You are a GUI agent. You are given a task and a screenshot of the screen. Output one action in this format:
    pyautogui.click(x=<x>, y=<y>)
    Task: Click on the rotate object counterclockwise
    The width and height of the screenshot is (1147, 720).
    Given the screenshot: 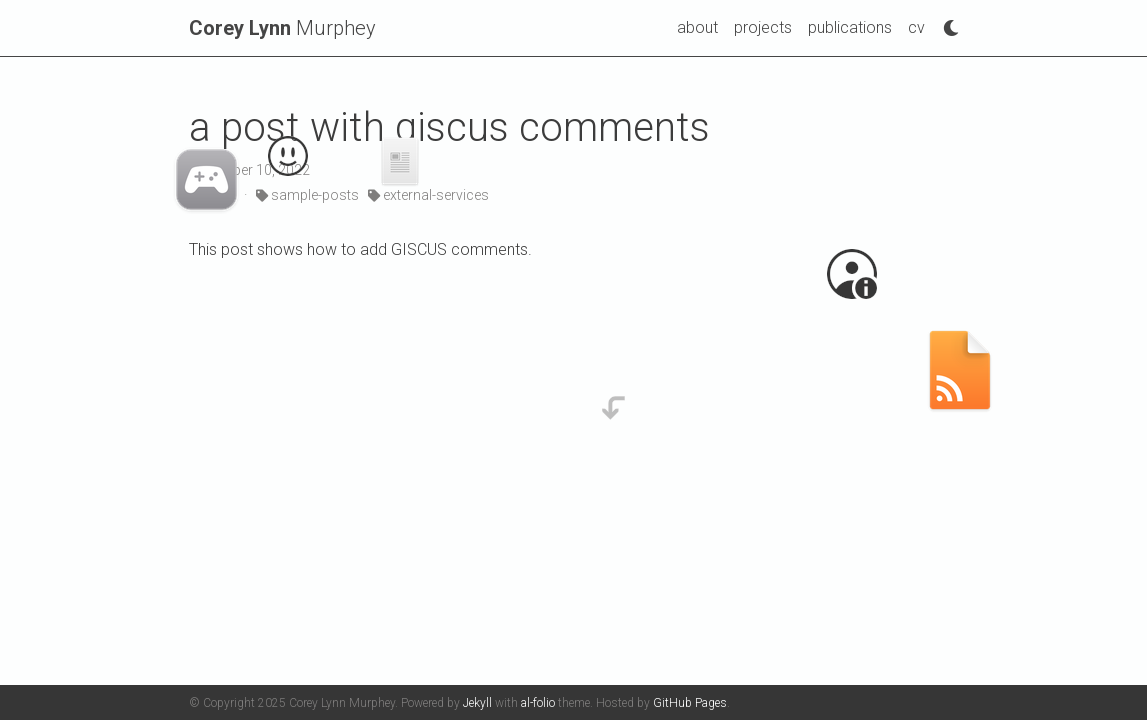 What is the action you would take?
    pyautogui.click(x=614, y=406)
    